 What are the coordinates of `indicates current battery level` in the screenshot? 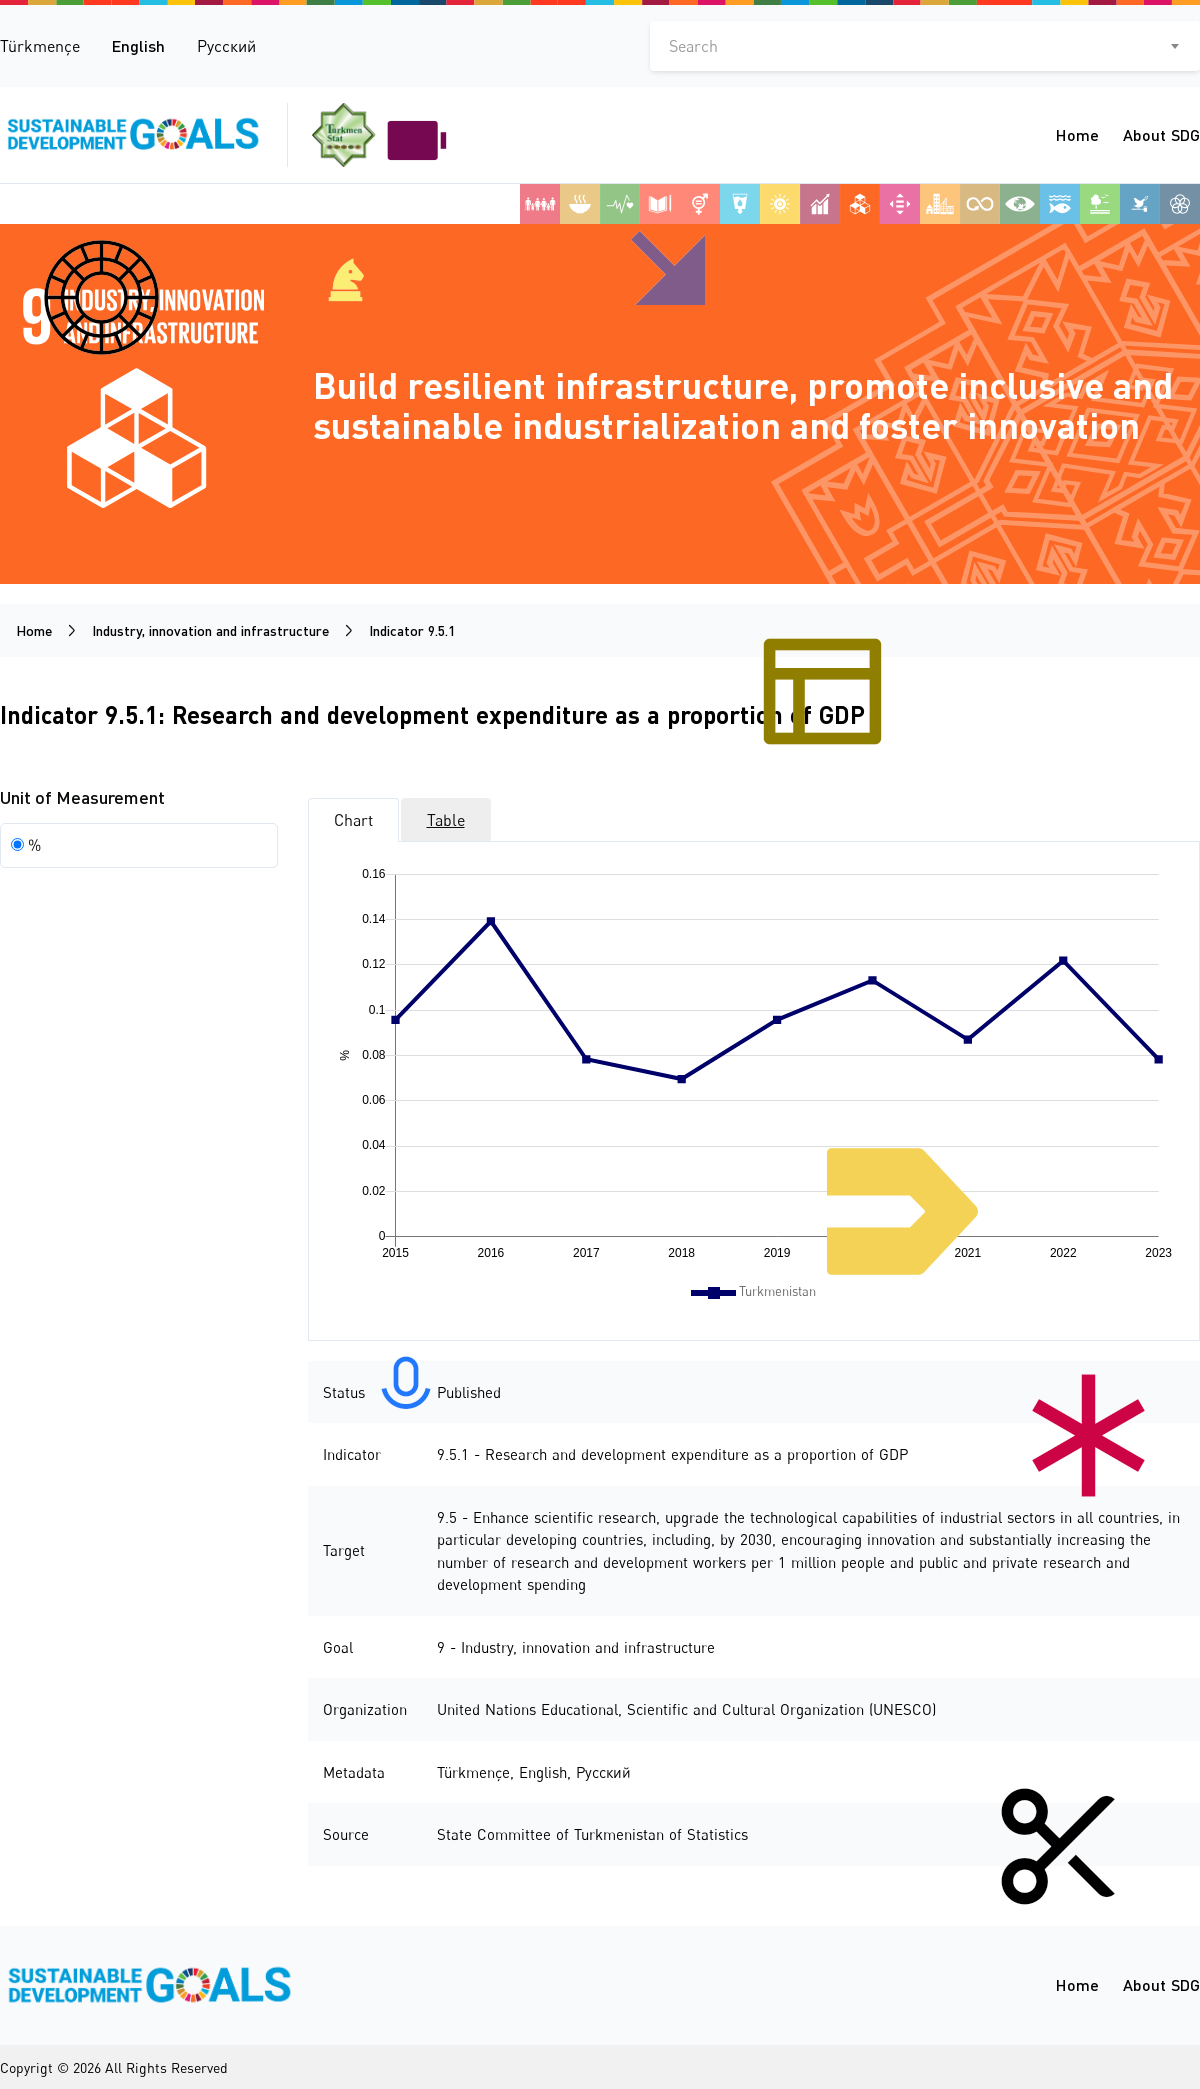 It's located at (415, 140).